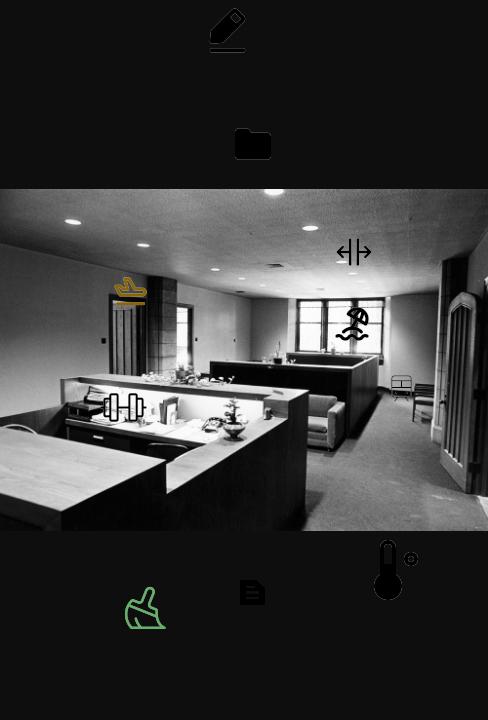 The width and height of the screenshot is (488, 720). What do you see at coordinates (130, 290) in the screenshot?
I see `indicates flight currently in progress` at bounding box center [130, 290].